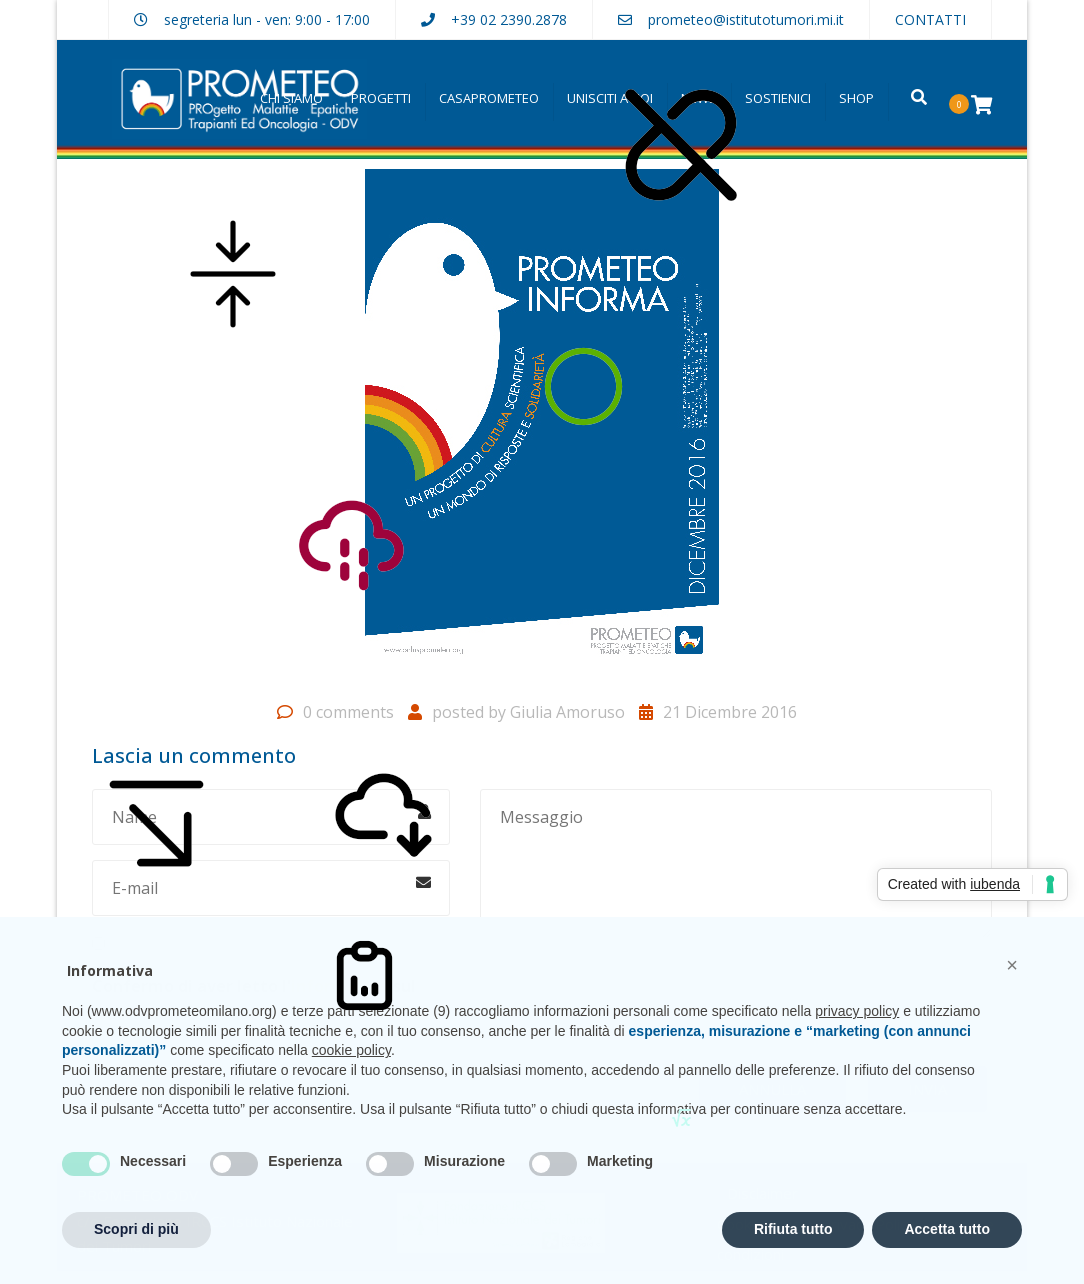 The height and width of the screenshot is (1284, 1084). Describe the element at coordinates (349, 538) in the screenshot. I see `indicates rainy weather conditions` at that location.